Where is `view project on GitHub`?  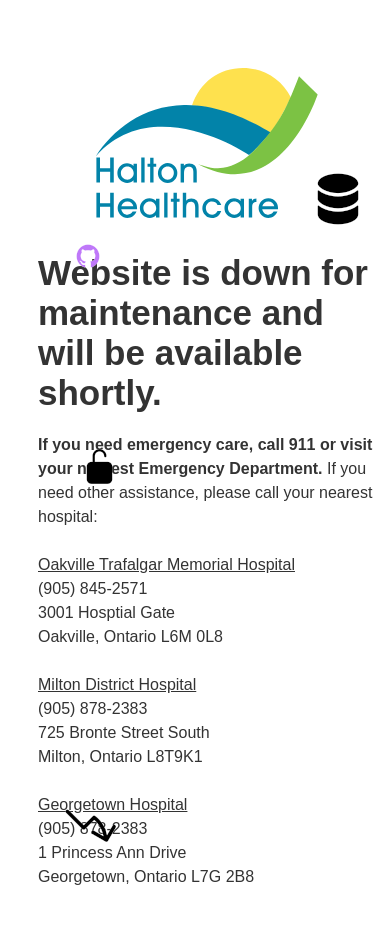 view project on GitHub is located at coordinates (88, 256).